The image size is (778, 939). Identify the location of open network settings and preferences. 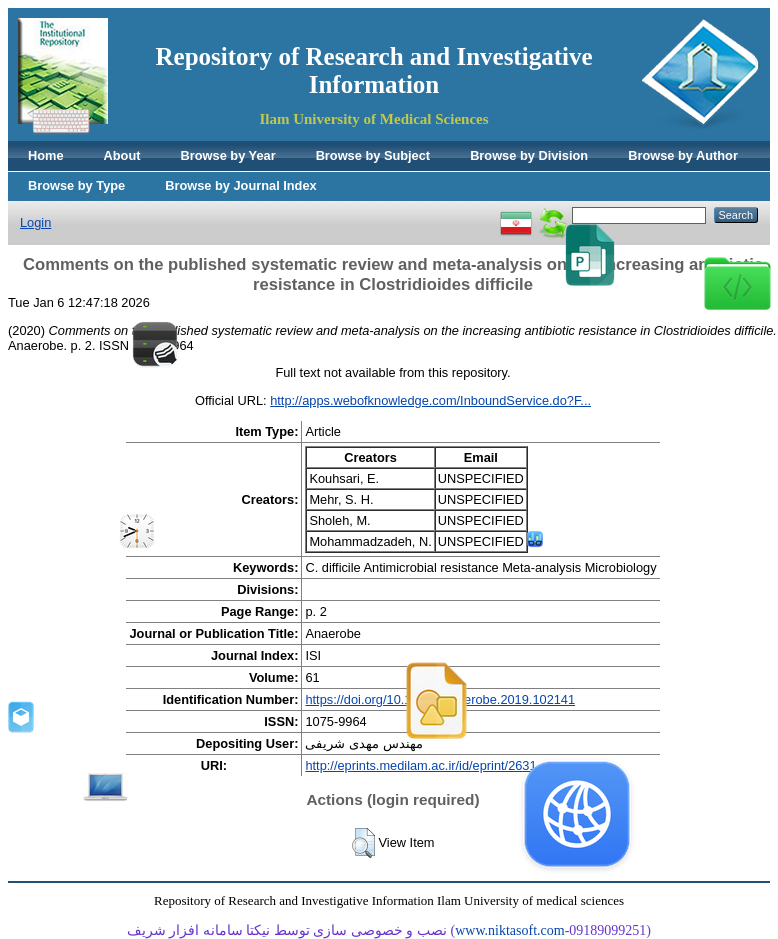
(577, 816).